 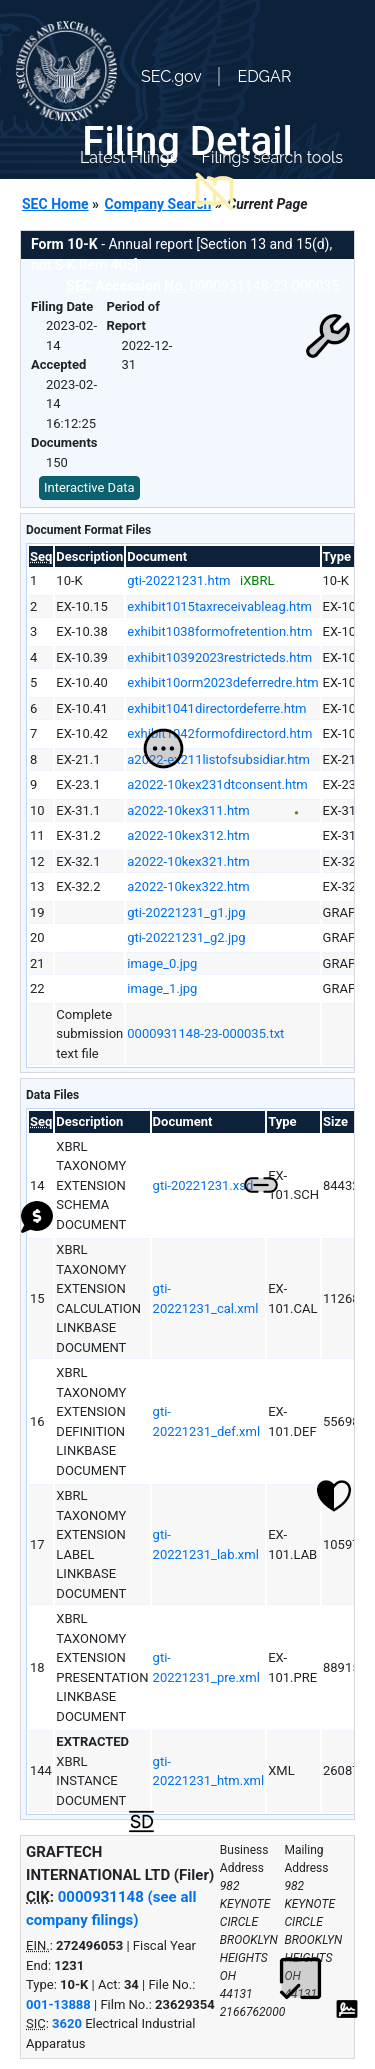 I want to click on open more options menu, so click(x=163, y=748).